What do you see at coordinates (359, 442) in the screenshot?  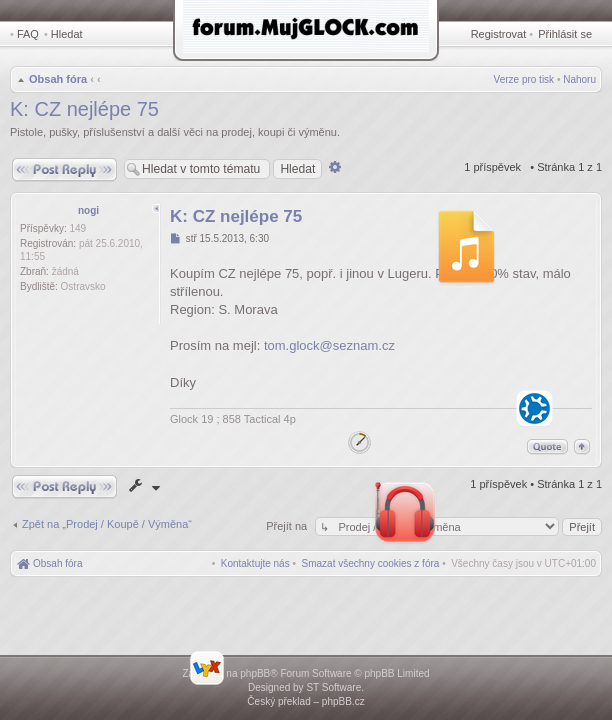 I see `open sysprof system profiler application` at bounding box center [359, 442].